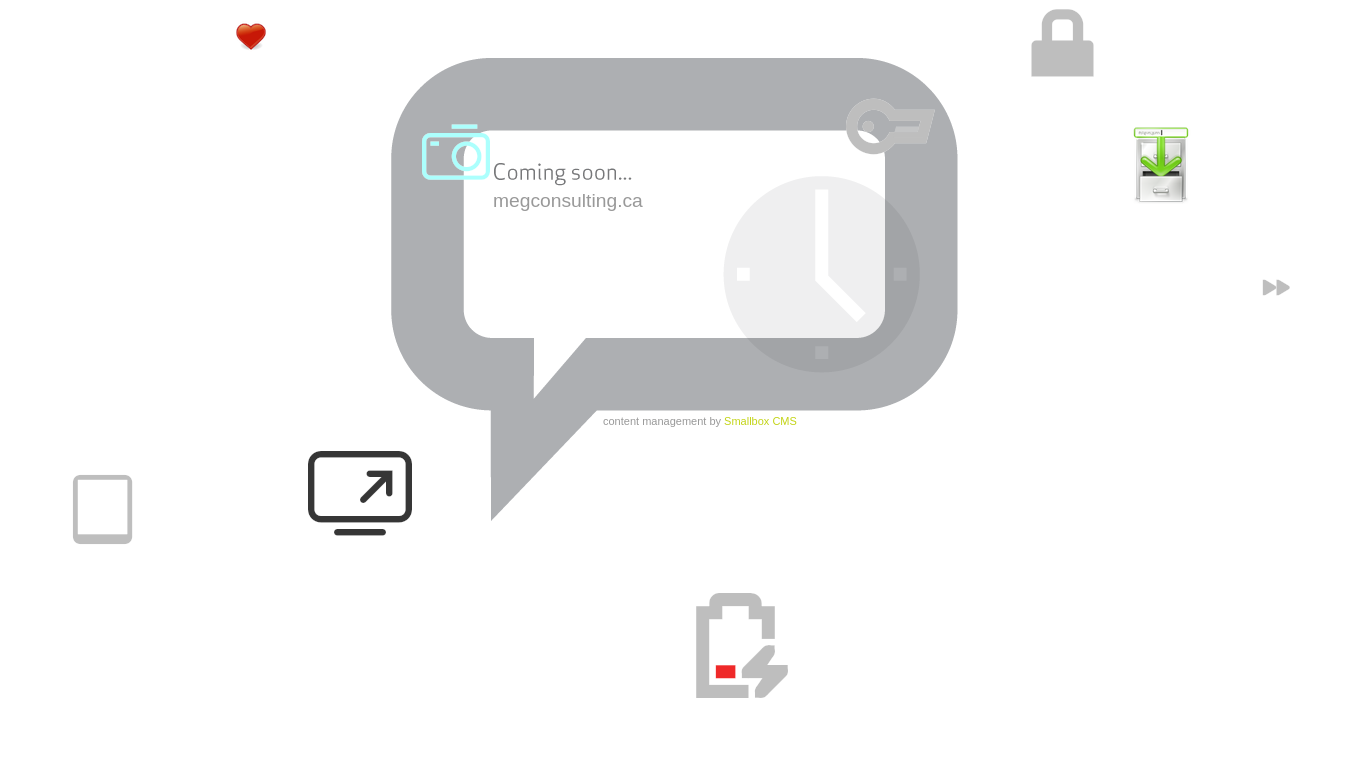 The width and height of the screenshot is (1347, 770). What do you see at coordinates (251, 37) in the screenshot?
I see `mark item as favorite` at bounding box center [251, 37].